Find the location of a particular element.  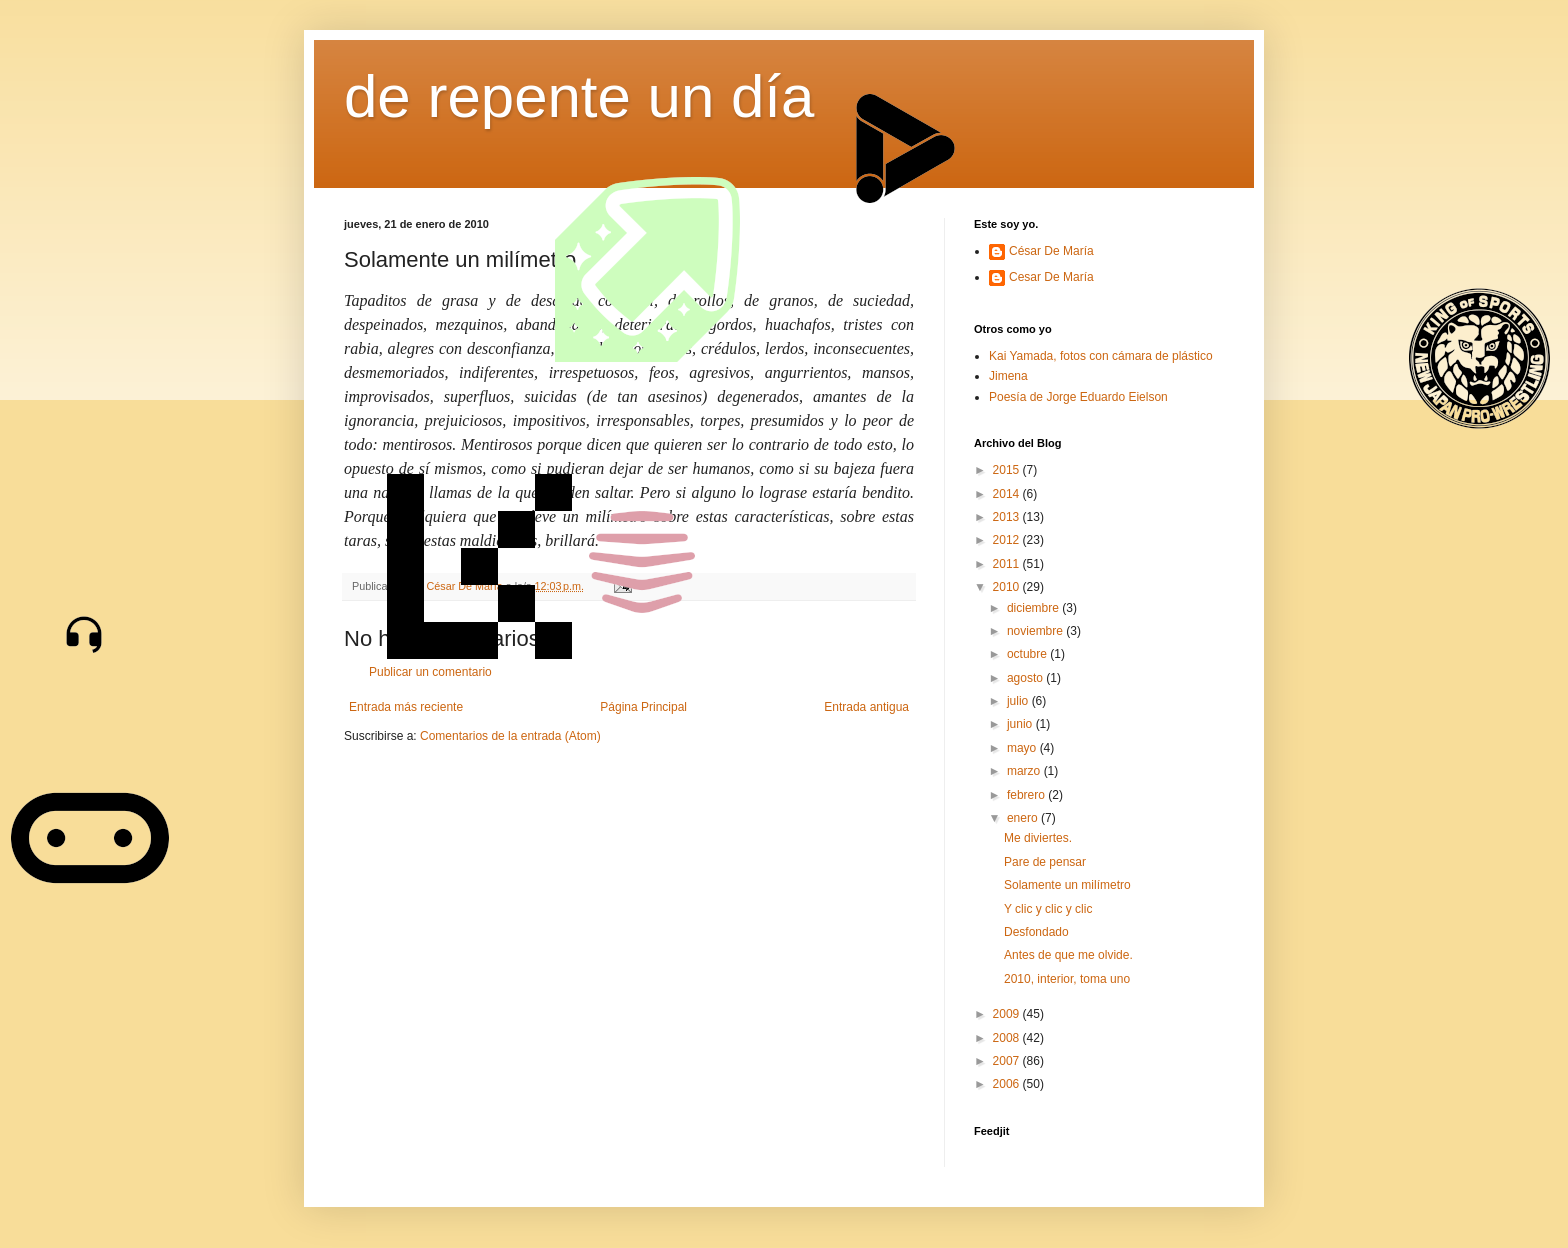

open the Hive app is located at coordinates (642, 562).